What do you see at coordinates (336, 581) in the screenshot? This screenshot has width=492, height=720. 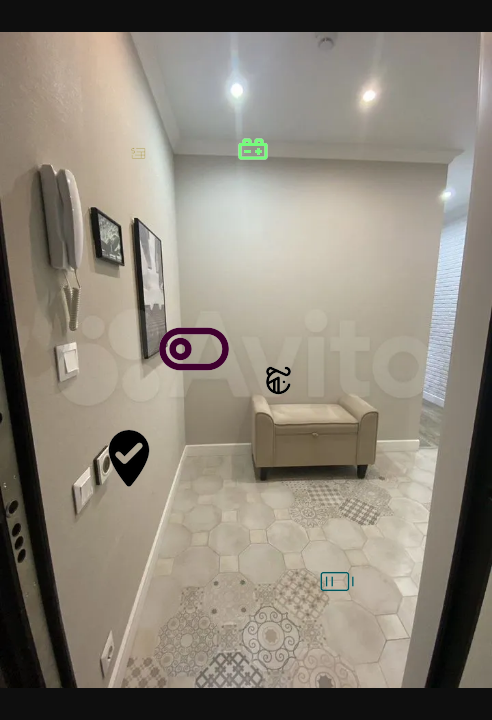 I see `indicates medium battery level` at bounding box center [336, 581].